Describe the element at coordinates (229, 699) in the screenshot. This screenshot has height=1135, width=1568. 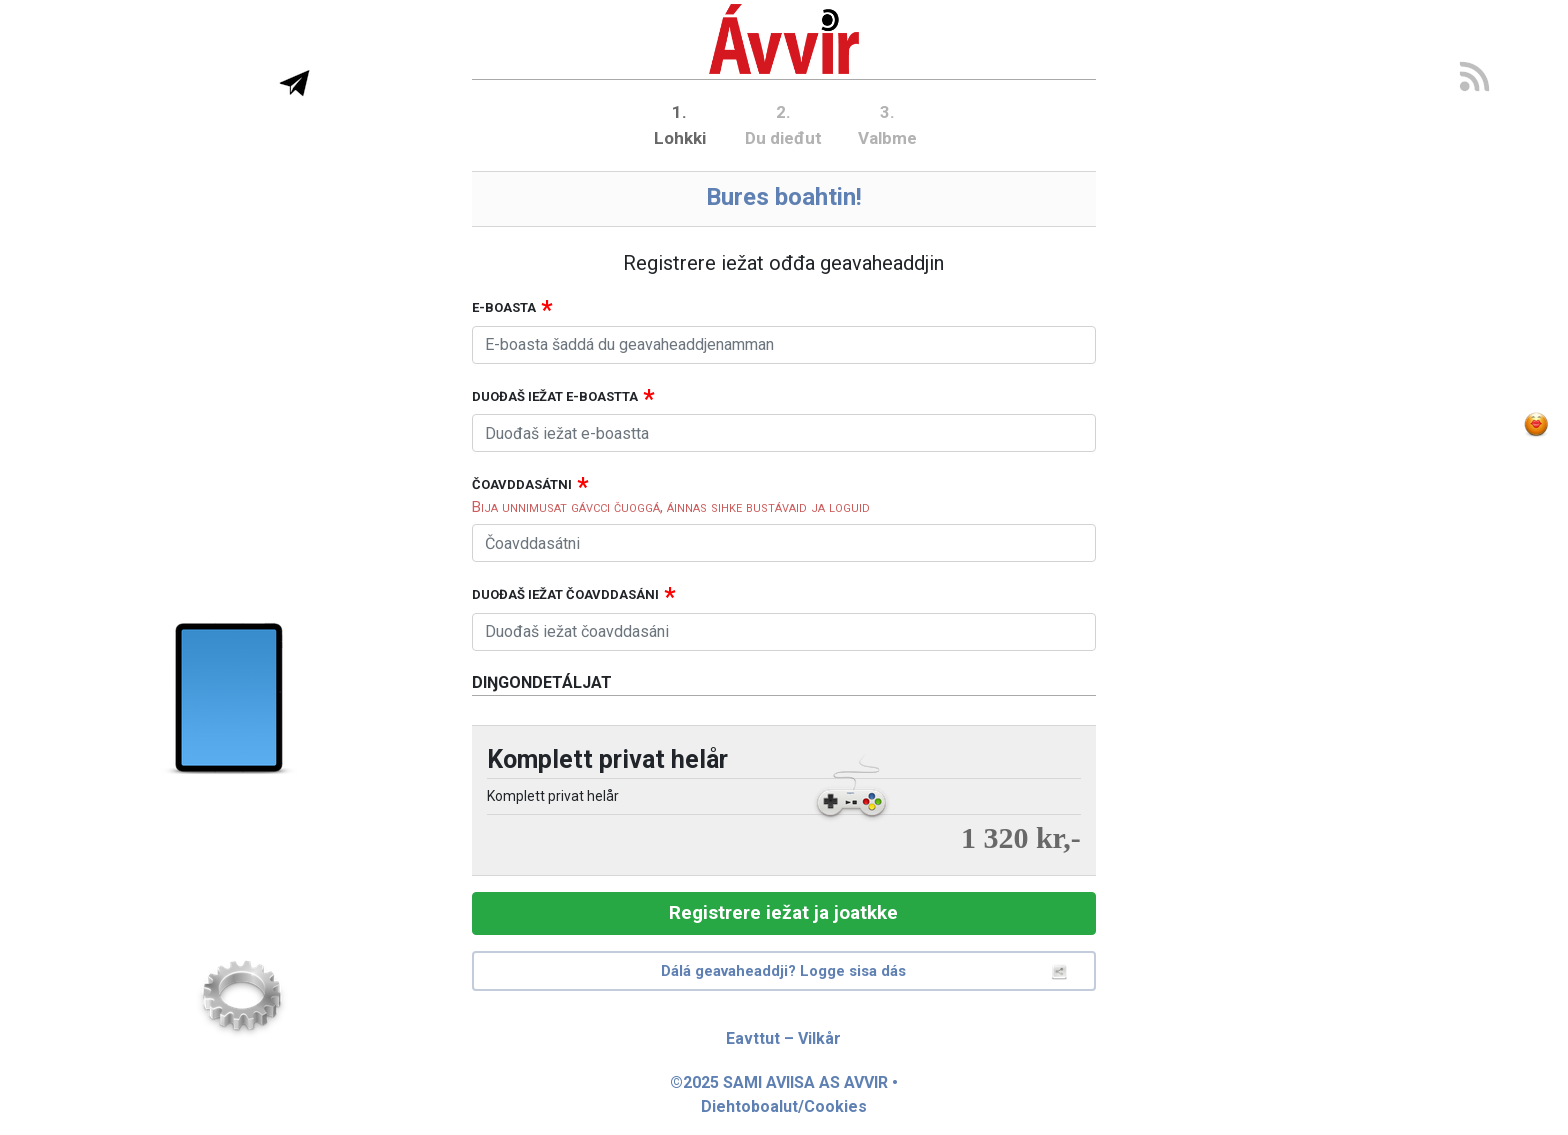
I see `iPad Air M2 device icon` at that location.